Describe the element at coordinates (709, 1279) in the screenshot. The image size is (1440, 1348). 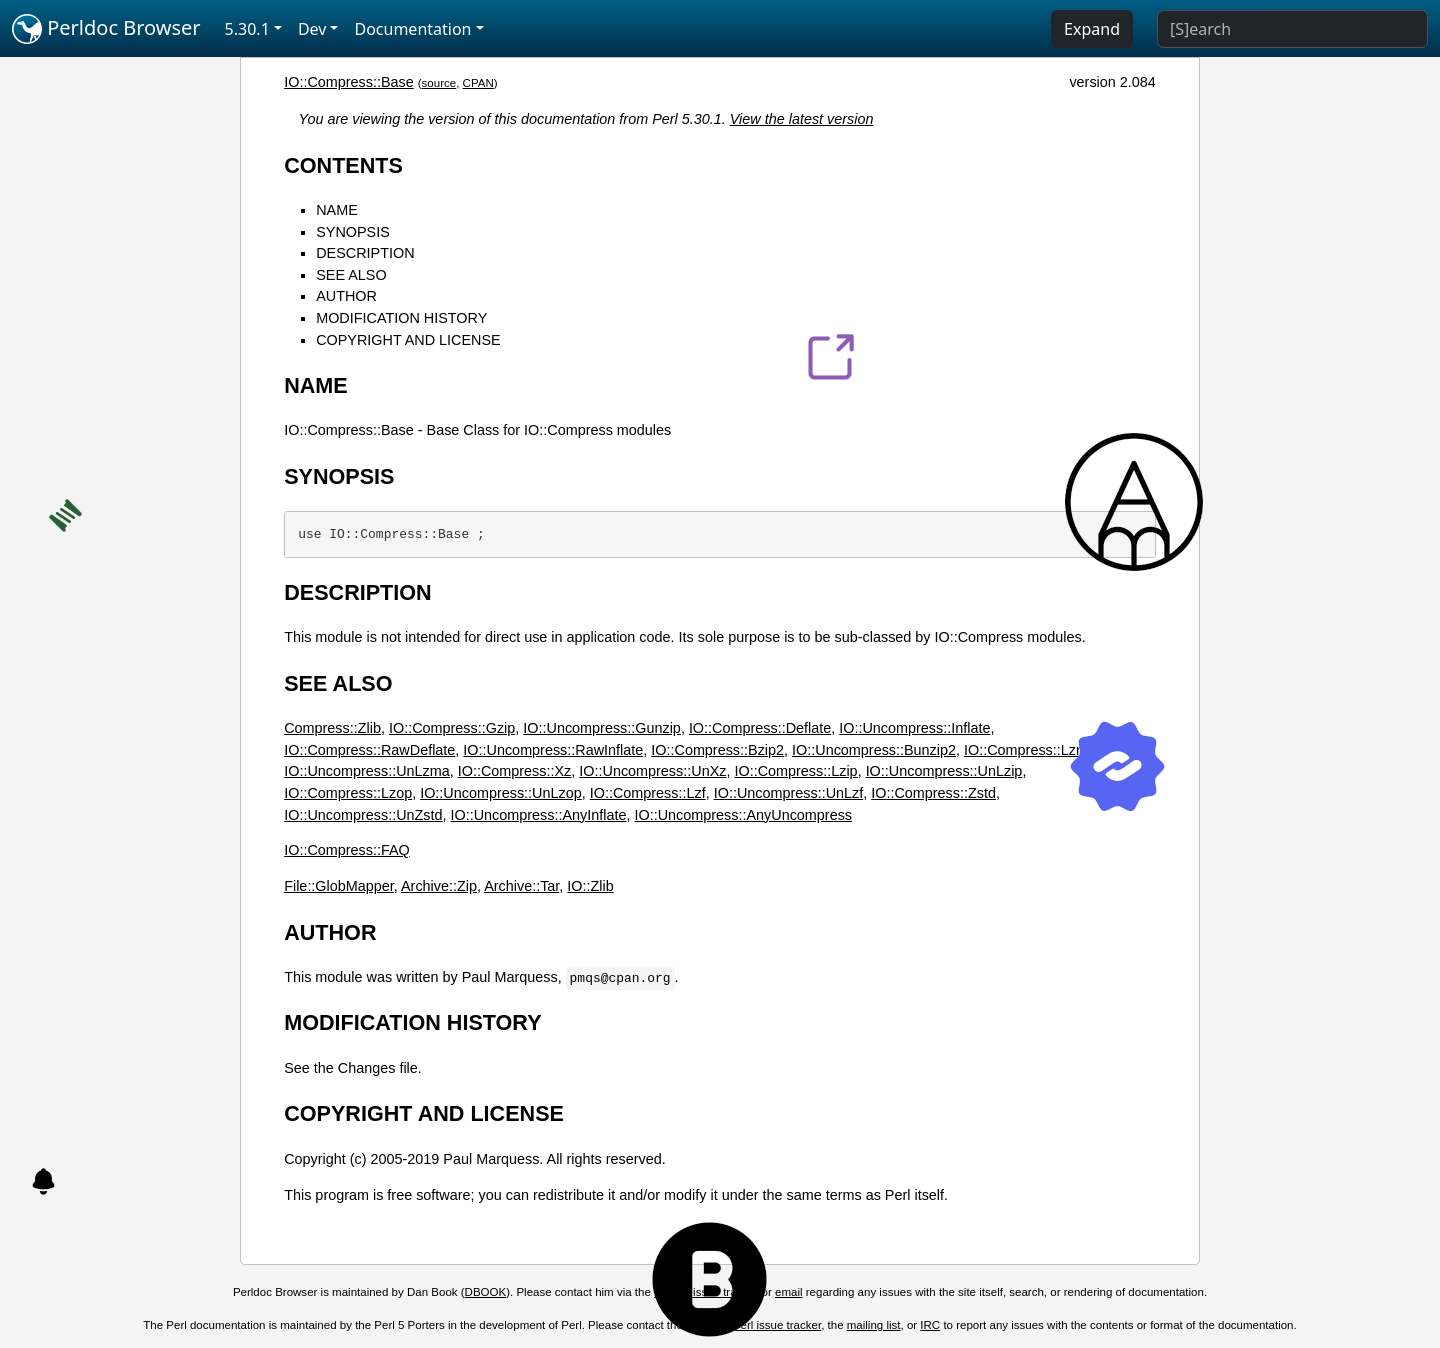
I see `xbox controller B button indicator` at that location.